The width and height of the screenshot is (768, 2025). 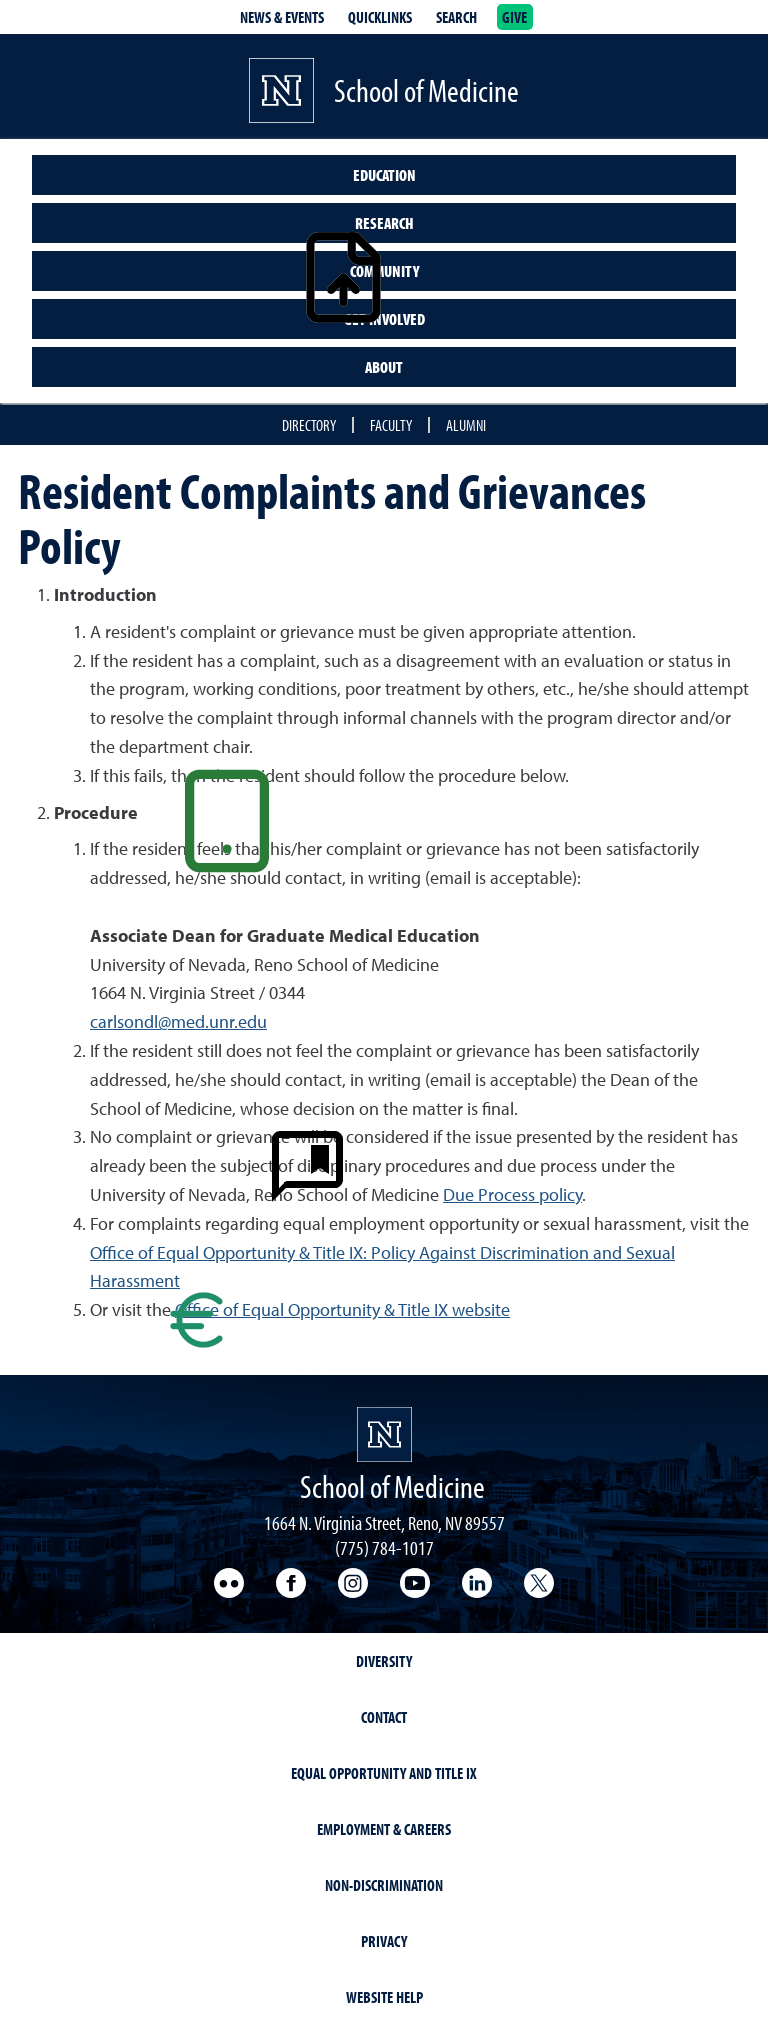 What do you see at coordinates (198, 1320) in the screenshot?
I see `view or select euro currency` at bounding box center [198, 1320].